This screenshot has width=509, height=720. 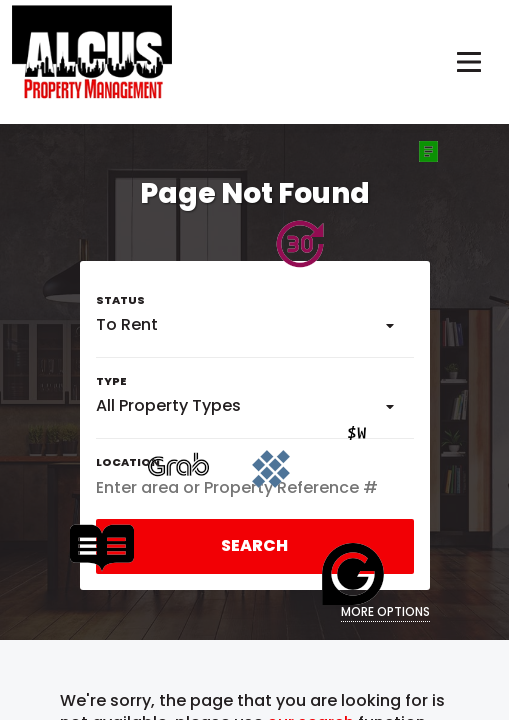 What do you see at coordinates (271, 469) in the screenshot?
I see `mingw-w64 compiler toolchain logo` at bounding box center [271, 469].